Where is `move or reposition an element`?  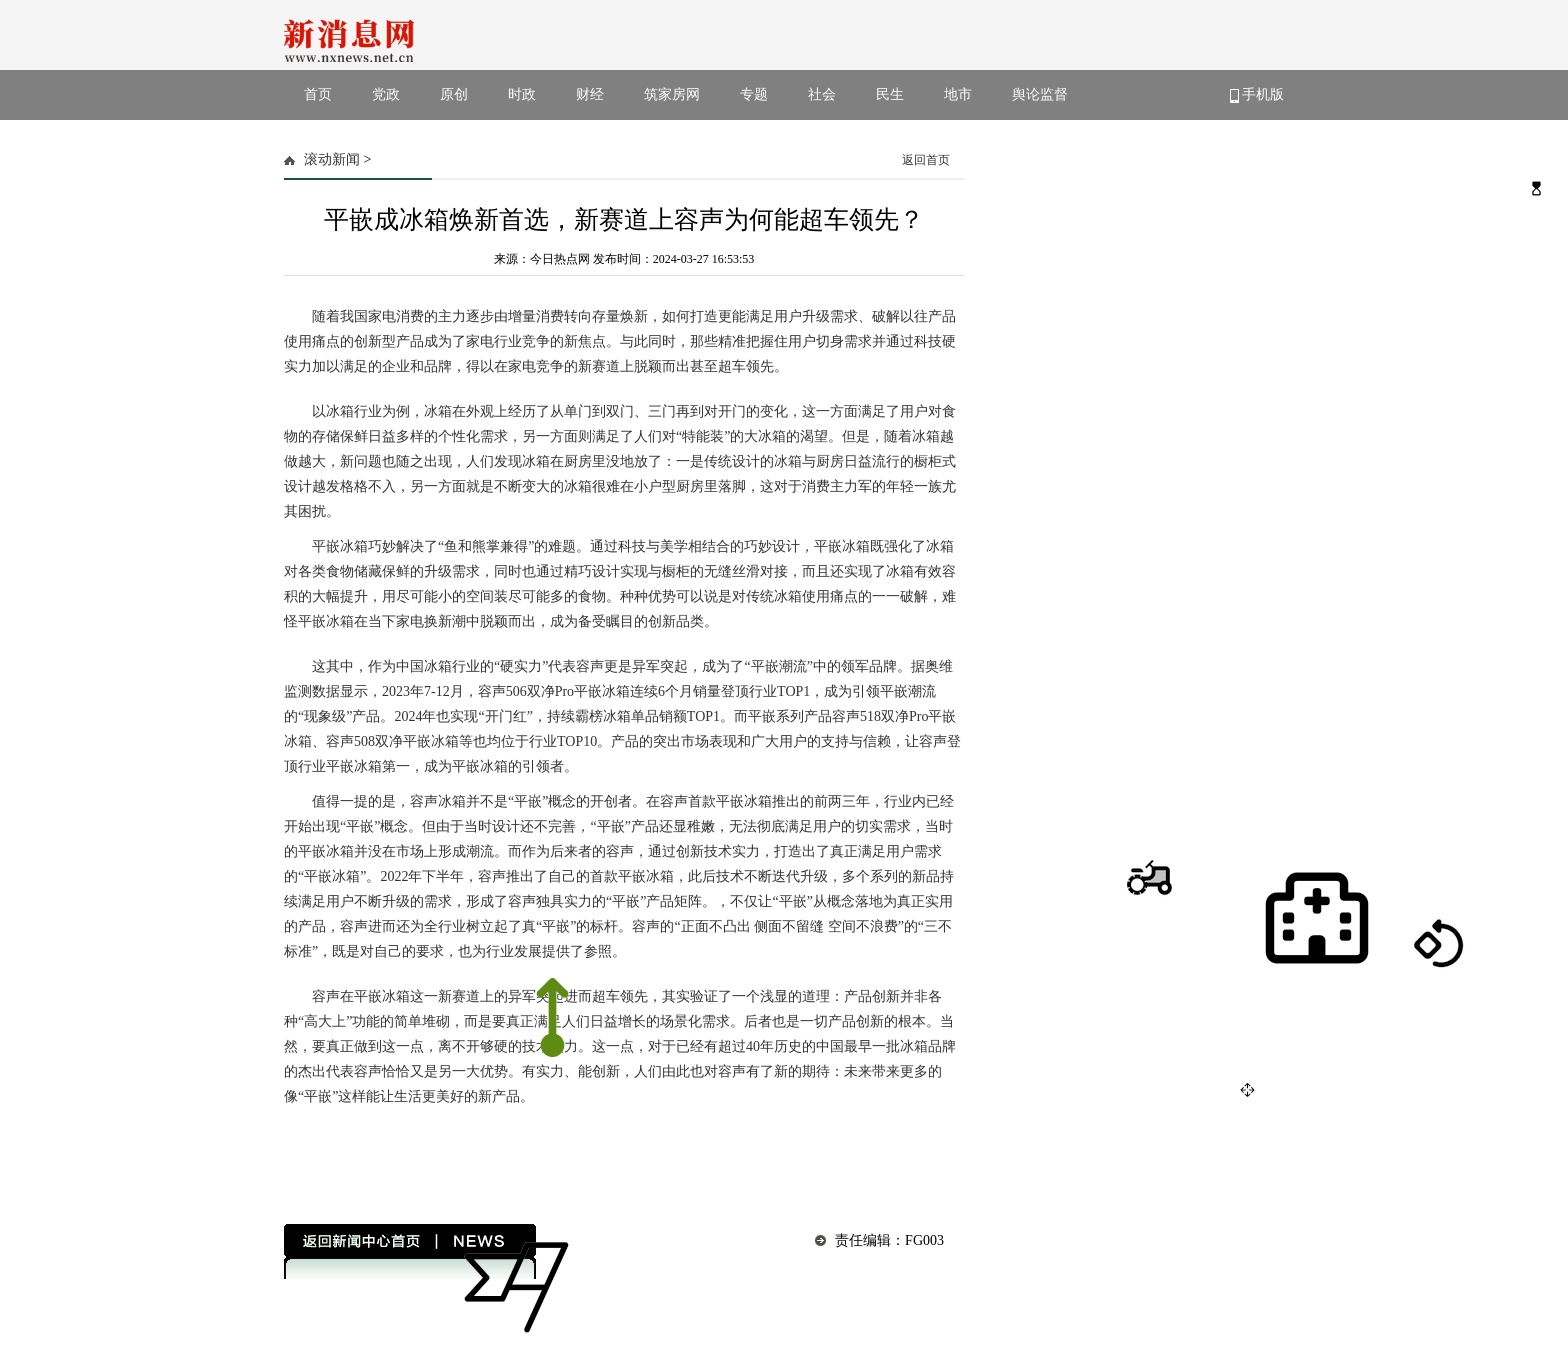
move or reposition an element is located at coordinates (1247, 1090).